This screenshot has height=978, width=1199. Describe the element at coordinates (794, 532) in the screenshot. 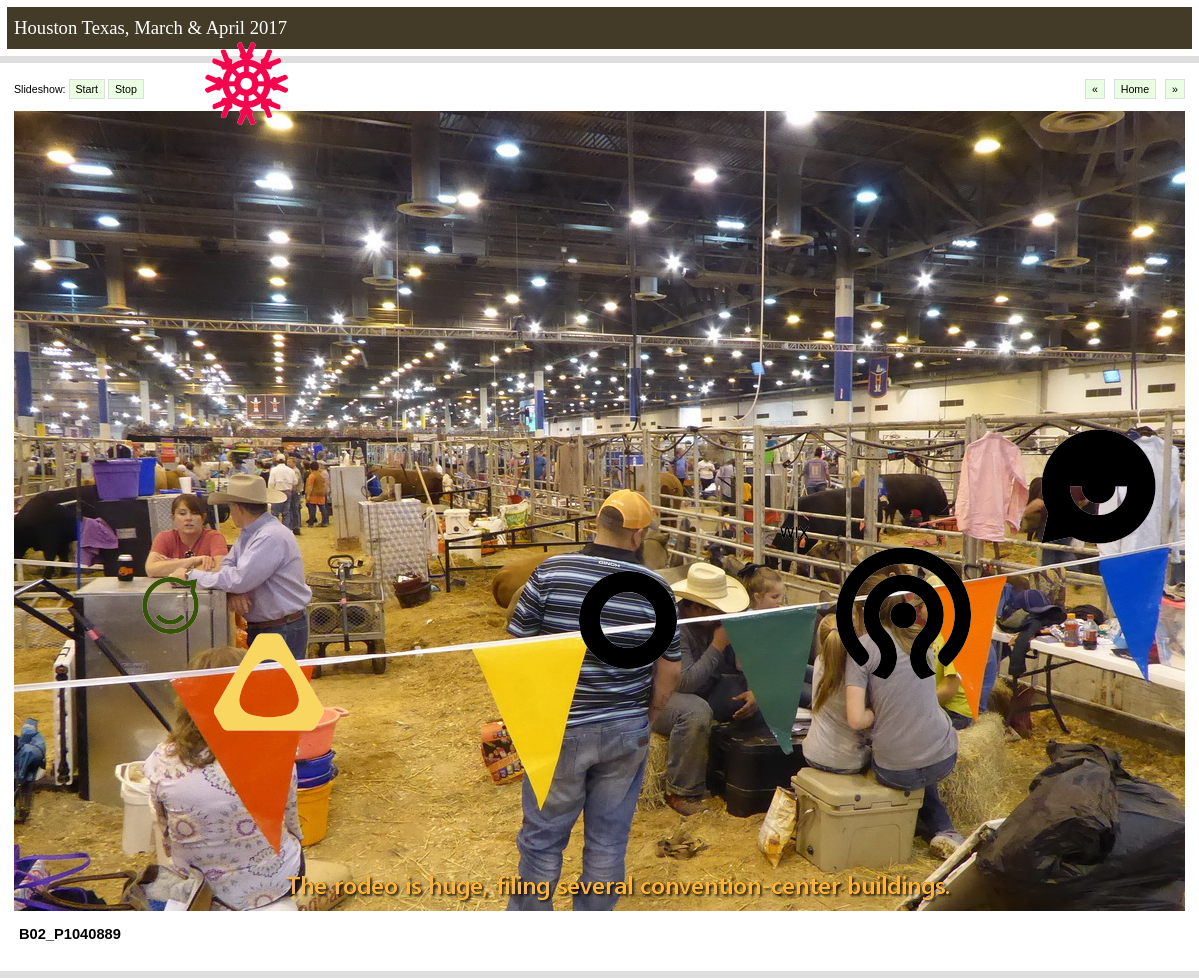

I see `wix website builder logo` at that location.